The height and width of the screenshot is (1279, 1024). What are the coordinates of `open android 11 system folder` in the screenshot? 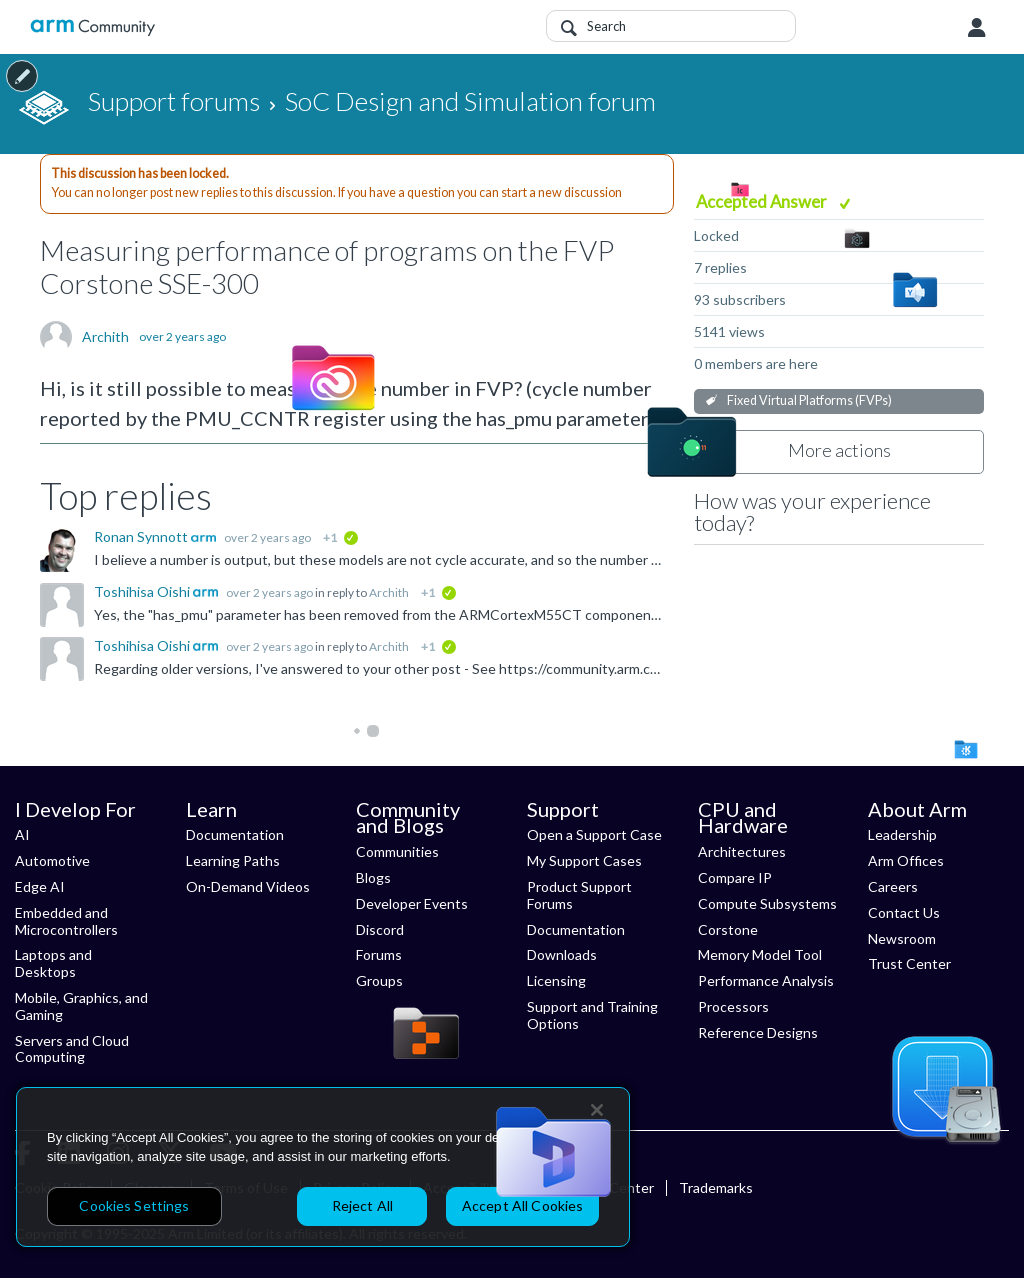 It's located at (691, 444).